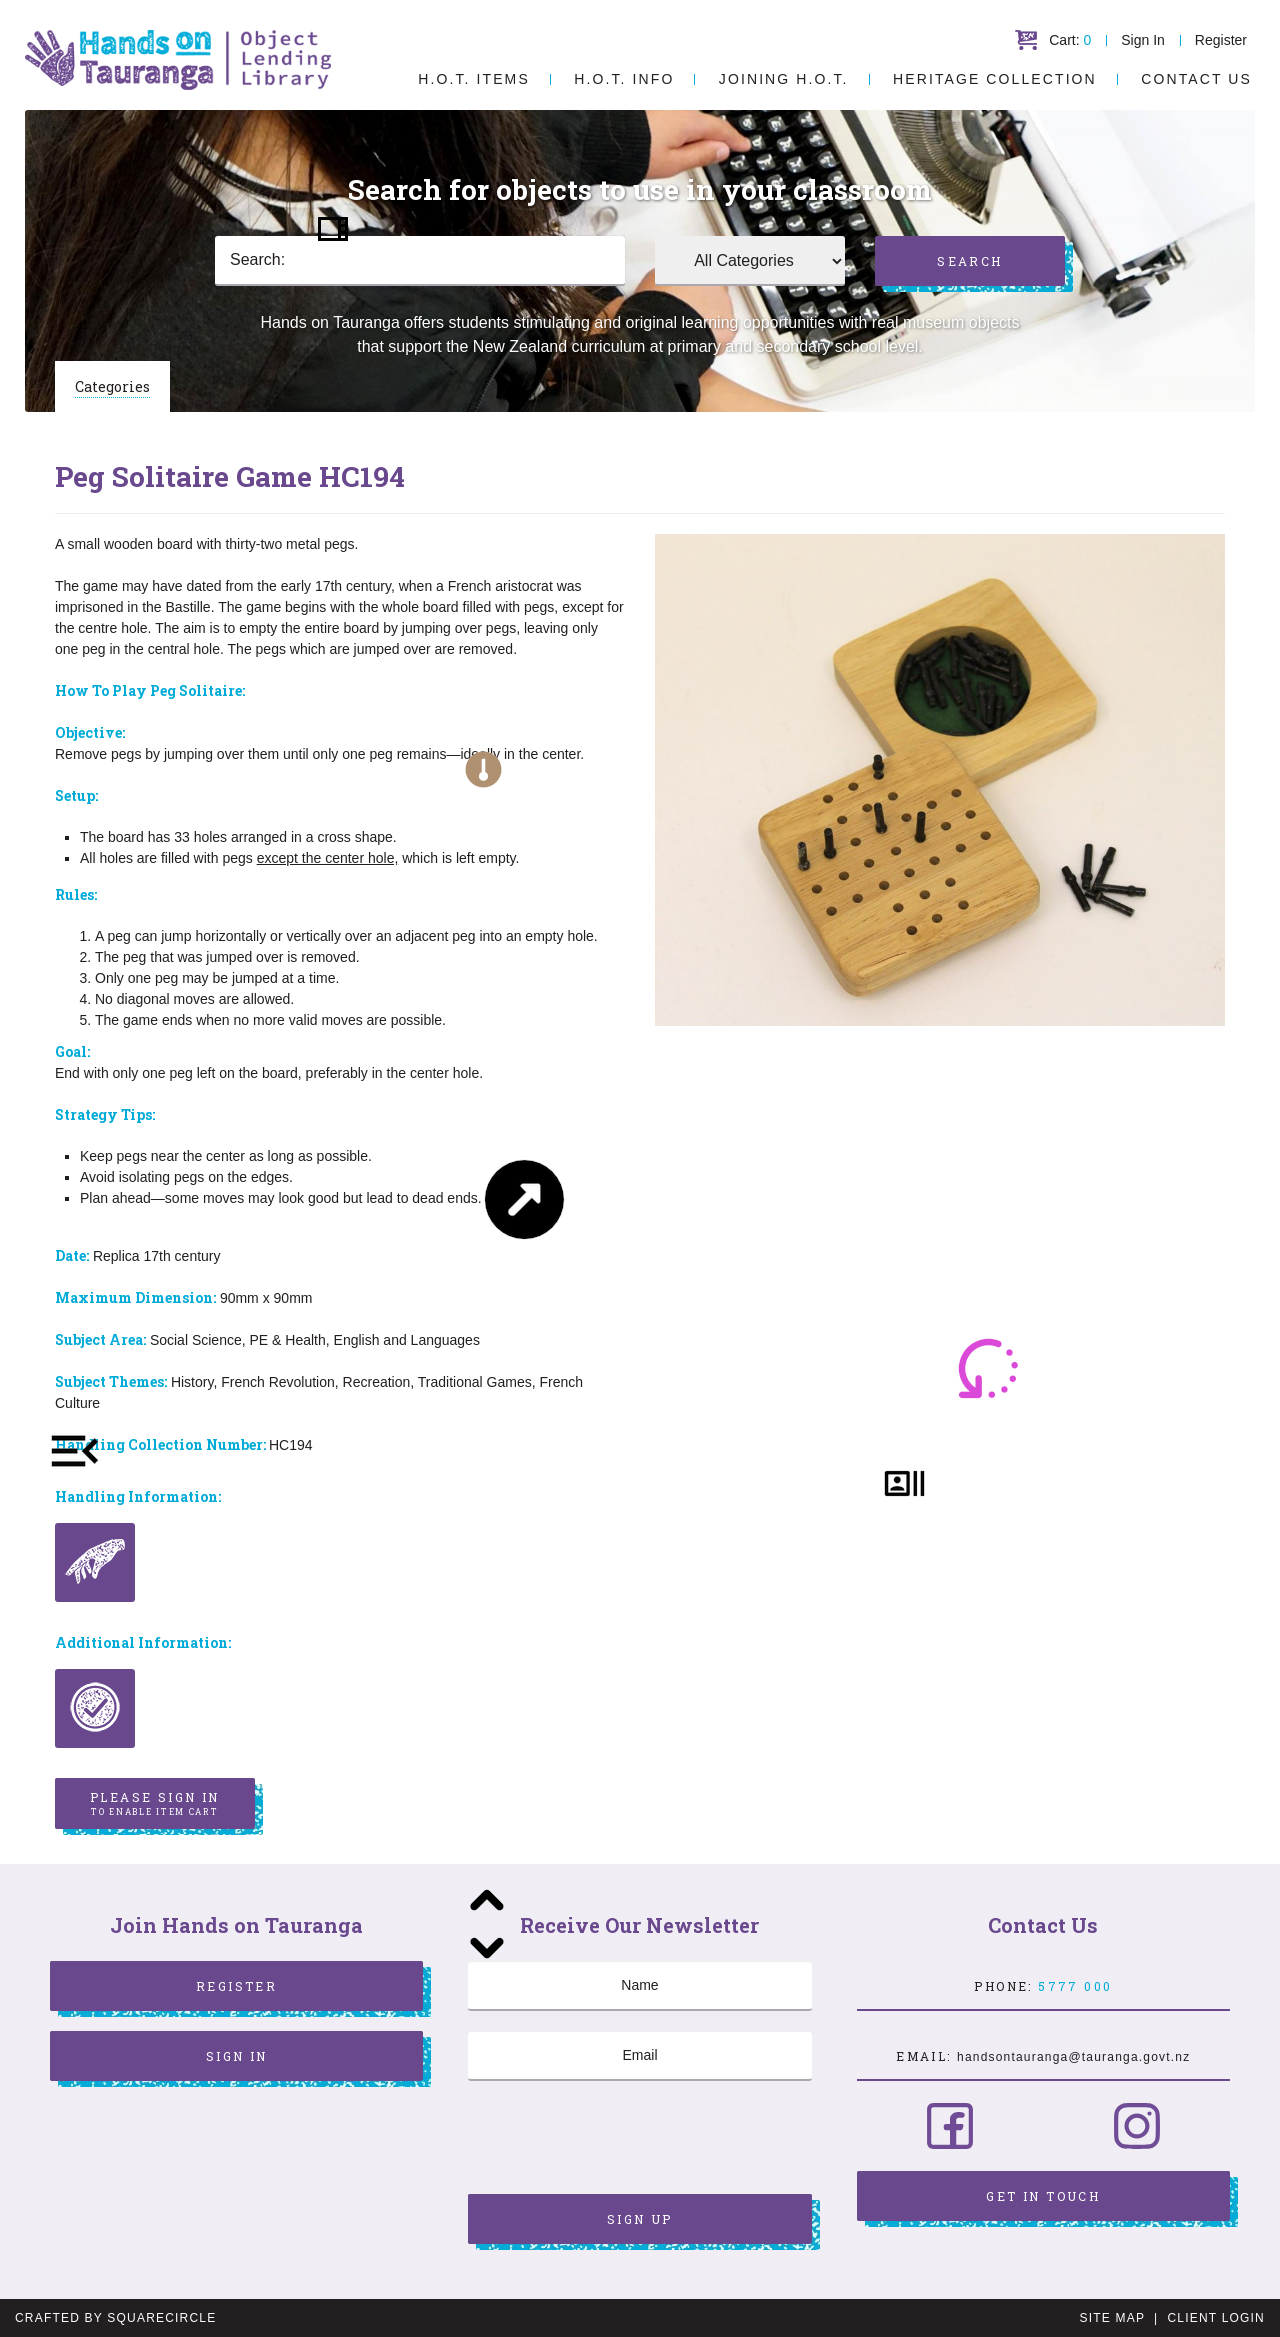 The image size is (1280, 2337). What do you see at coordinates (487, 1924) in the screenshot?
I see `expand to show more content` at bounding box center [487, 1924].